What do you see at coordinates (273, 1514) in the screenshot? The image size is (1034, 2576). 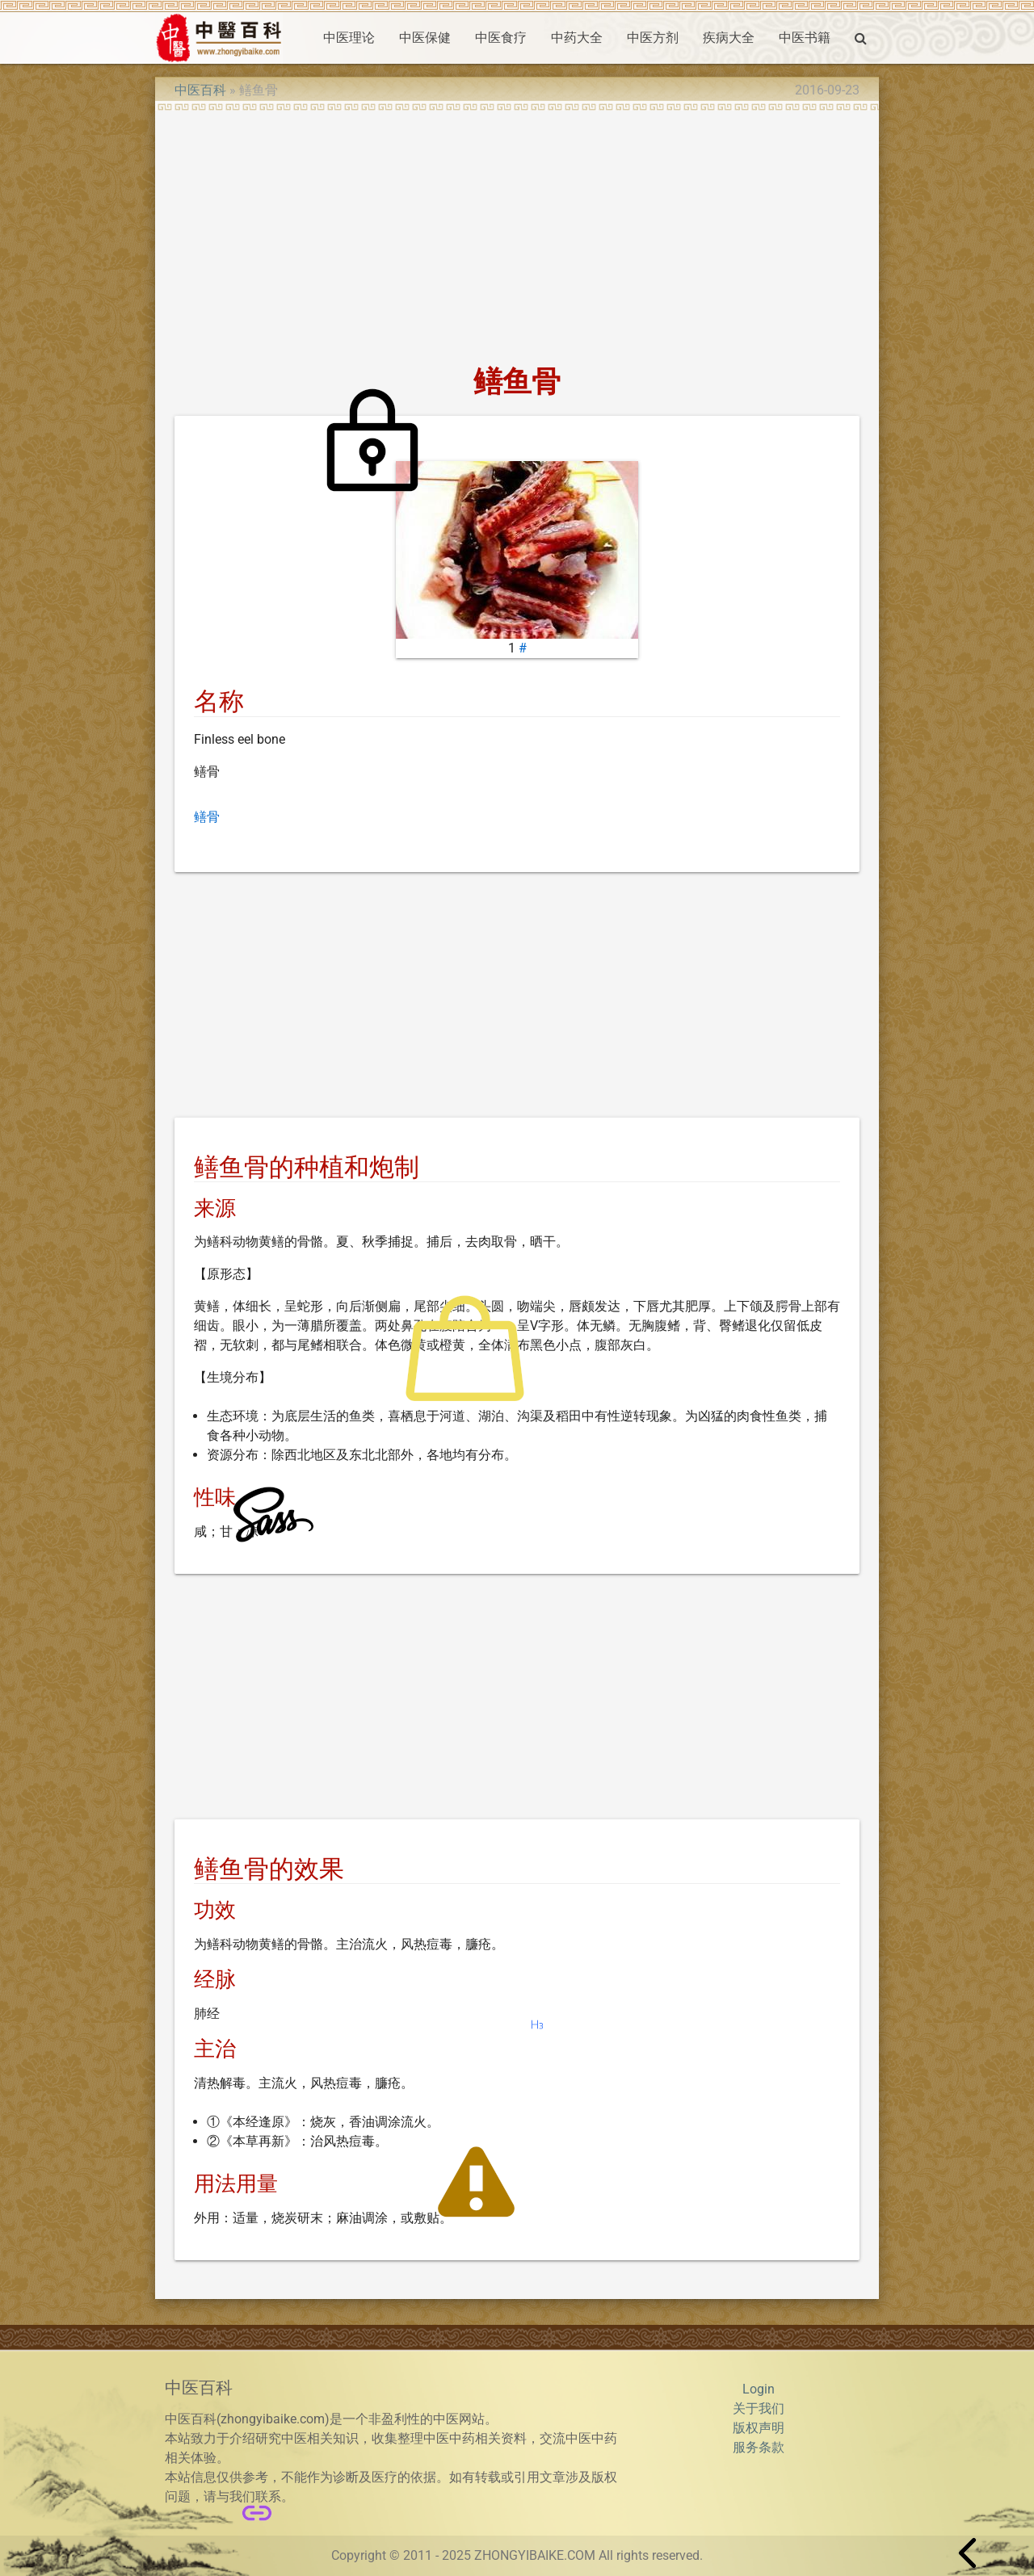 I see `sass stylesheet preprocessor logo` at bounding box center [273, 1514].